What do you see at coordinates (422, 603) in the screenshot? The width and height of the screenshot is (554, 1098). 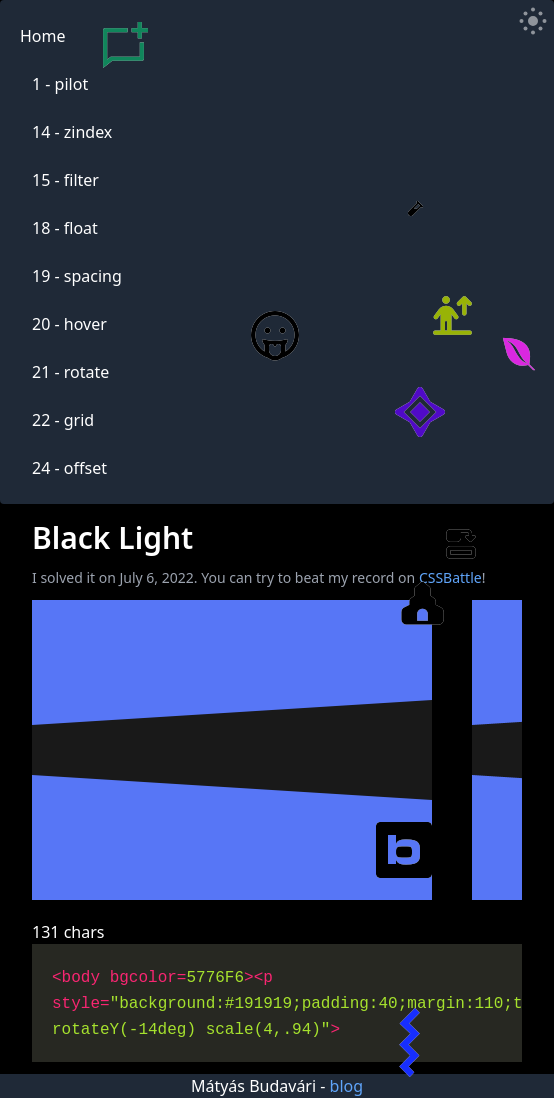 I see `find nearby places of worship` at bounding box center [422, 603].